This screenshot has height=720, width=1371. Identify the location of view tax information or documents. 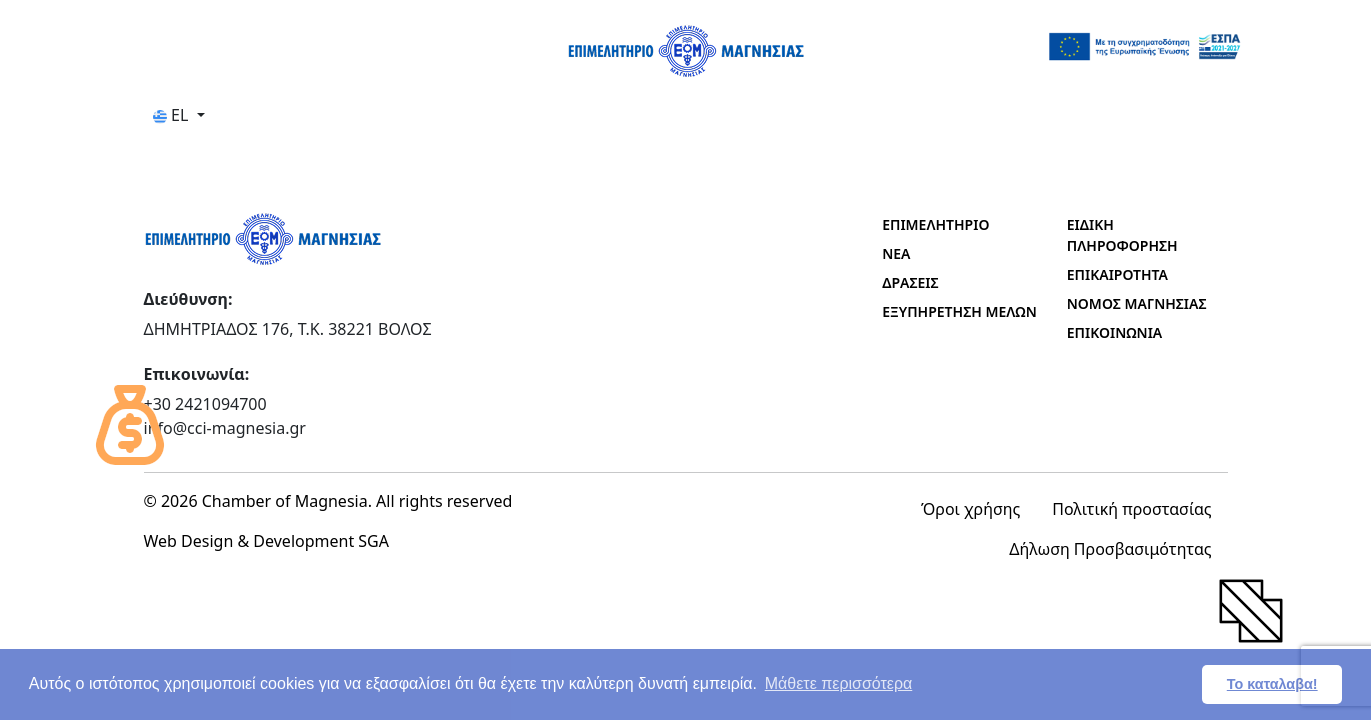
(130, 425).